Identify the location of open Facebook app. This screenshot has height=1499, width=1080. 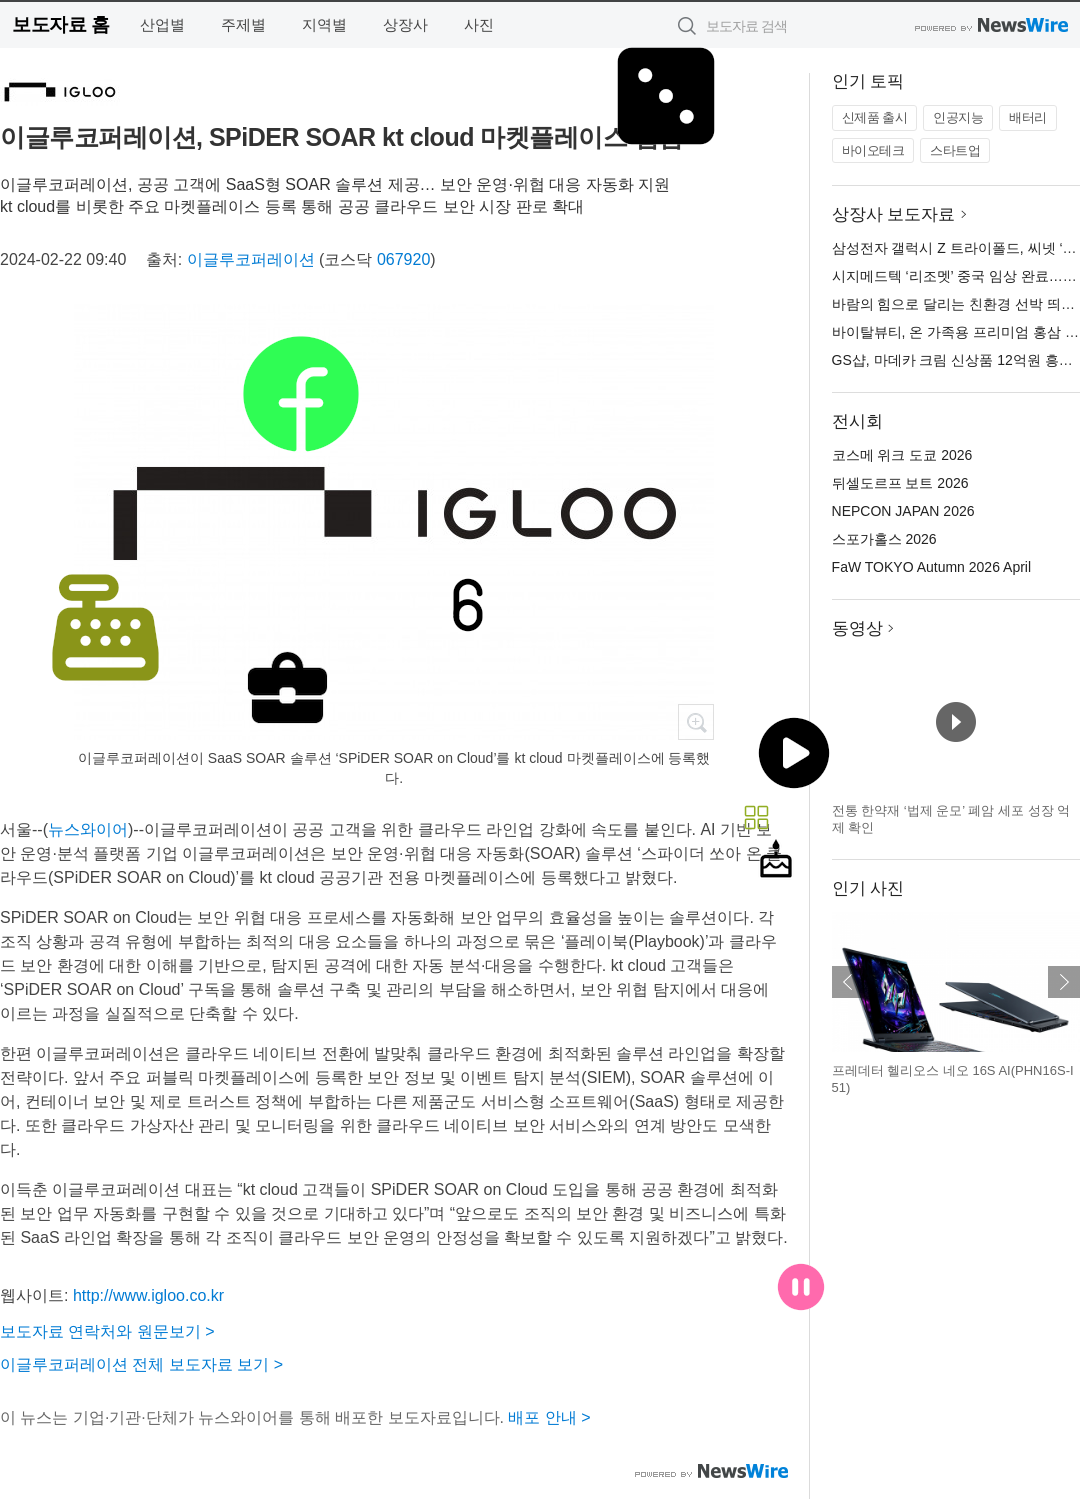
(301, 394).